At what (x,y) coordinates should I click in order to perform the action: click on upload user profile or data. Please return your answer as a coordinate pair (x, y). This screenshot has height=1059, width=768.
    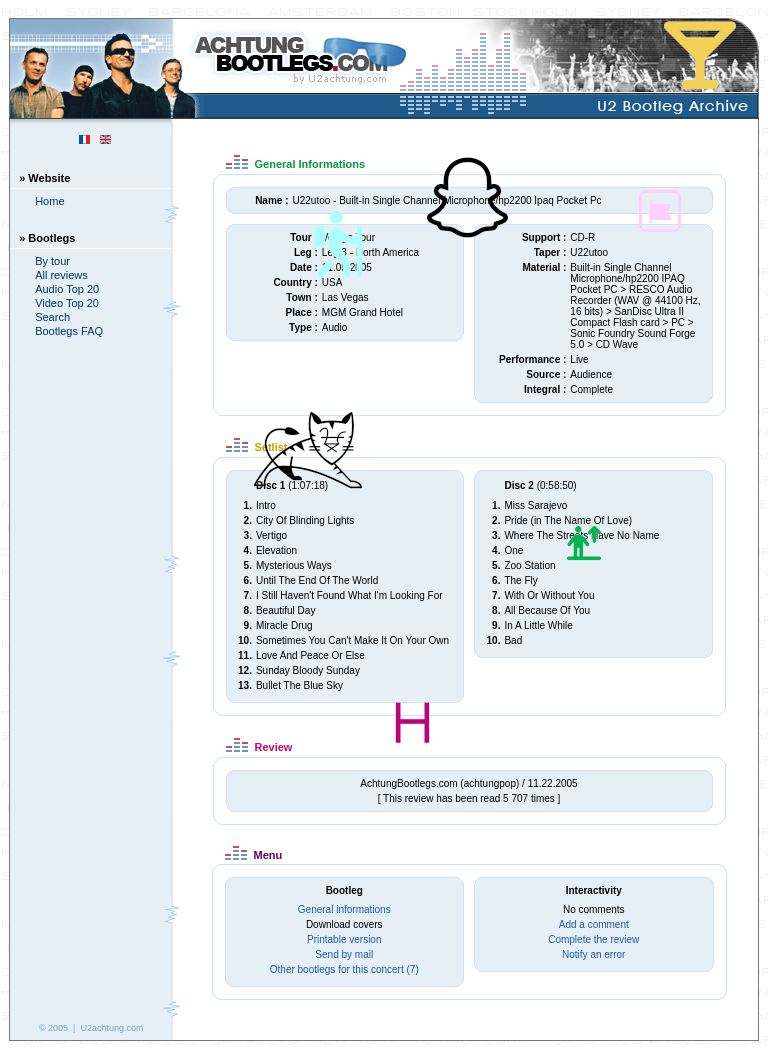
    Looking at the image, I should click on (584, 543).